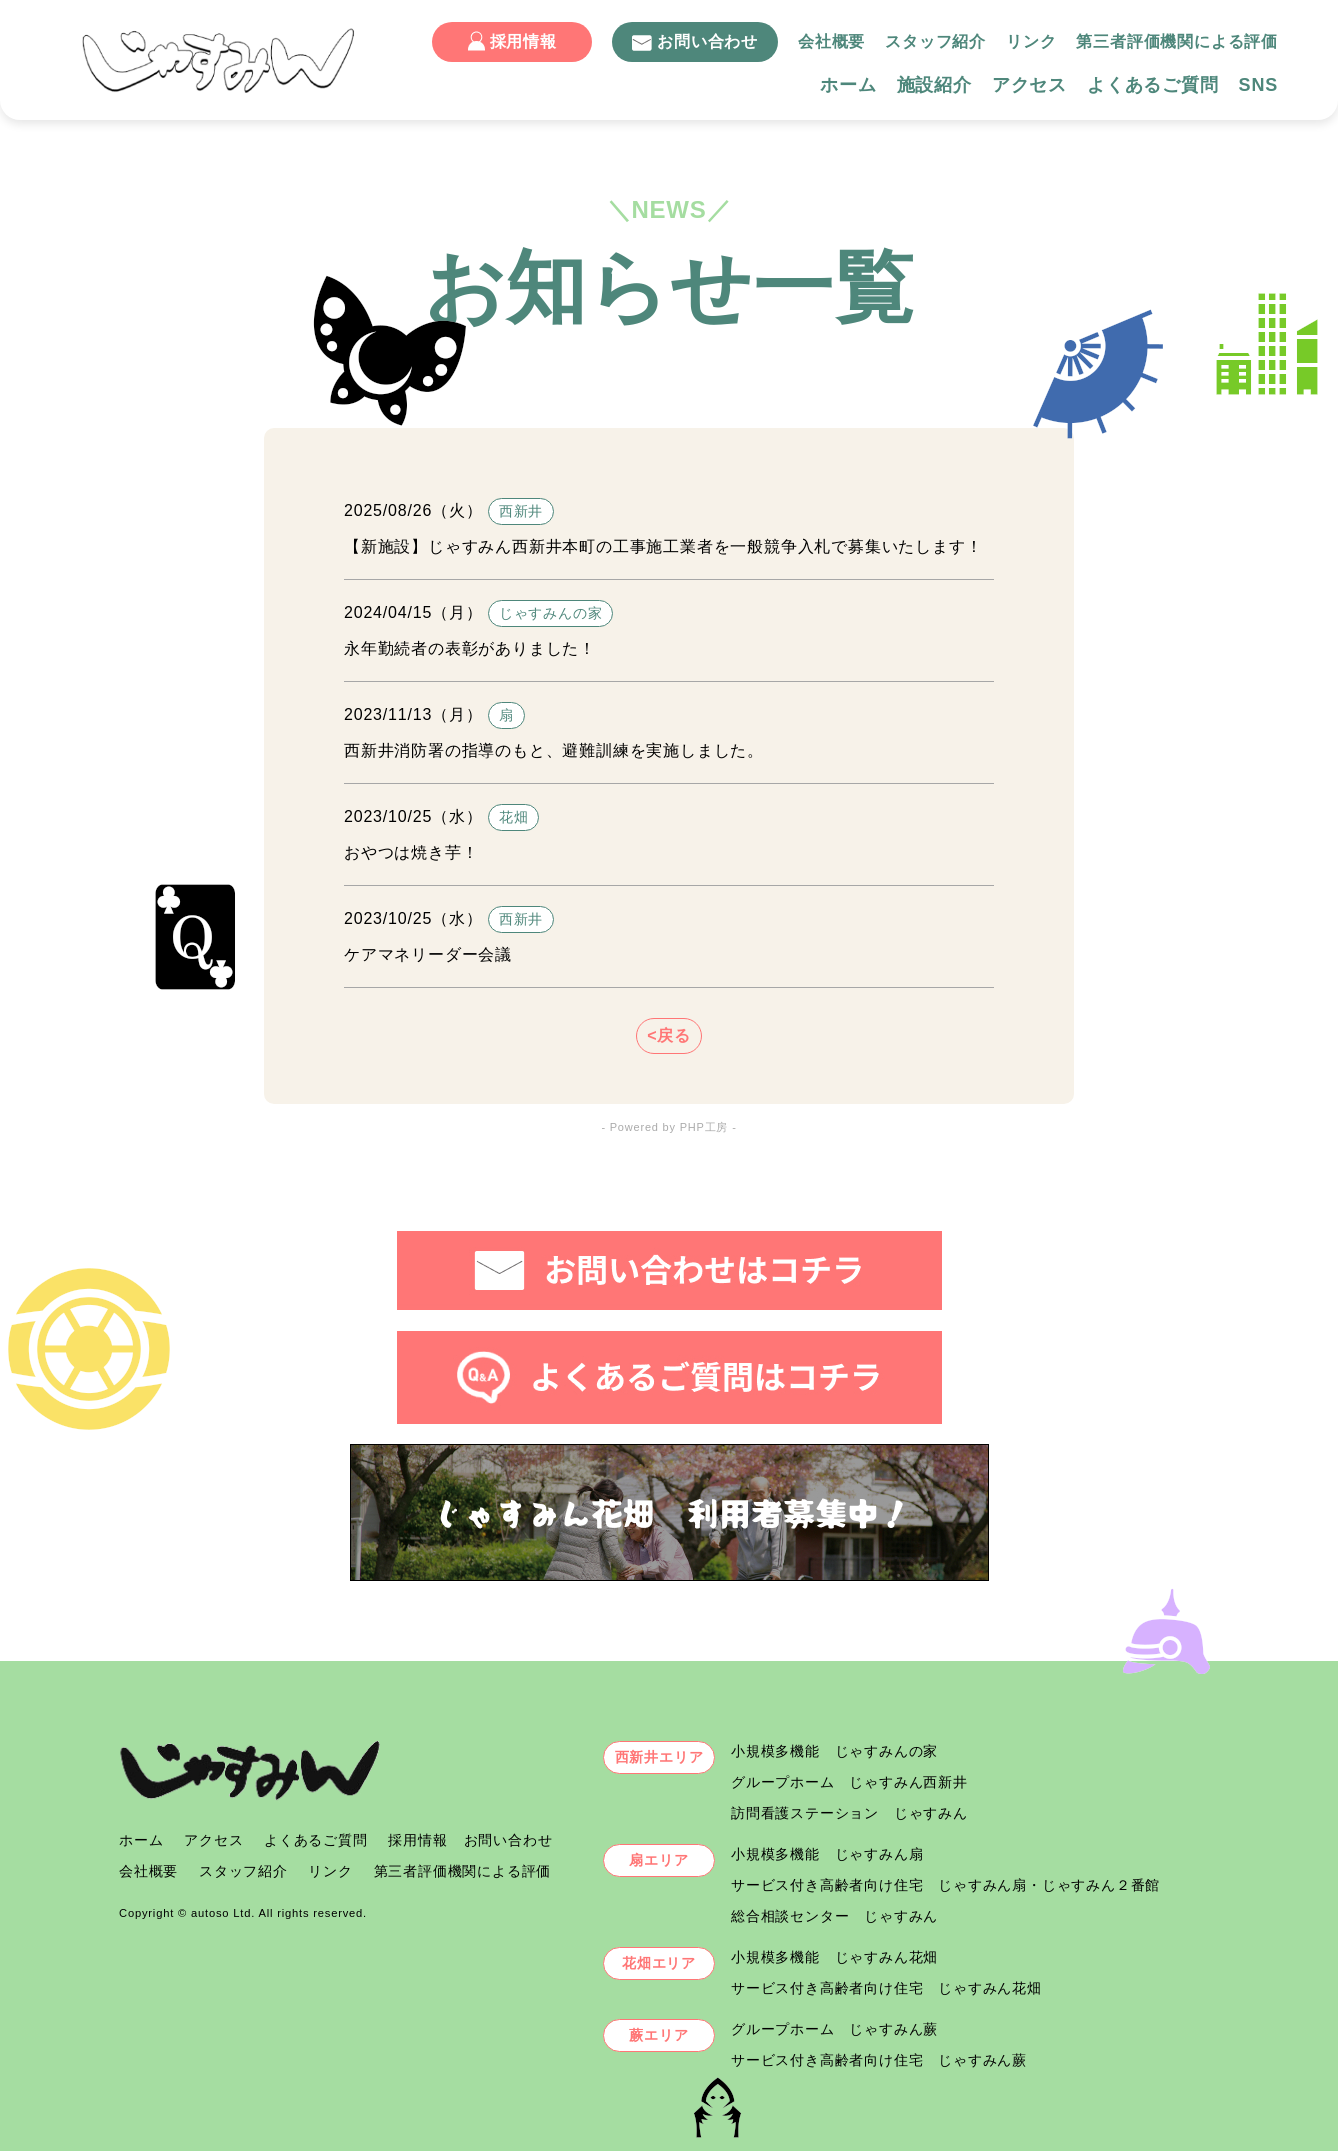 The image size is (1338, 2151). Describe the element at coordinates (195, 937) in the screenshot. I see `queen of clubs playing card` at that location.